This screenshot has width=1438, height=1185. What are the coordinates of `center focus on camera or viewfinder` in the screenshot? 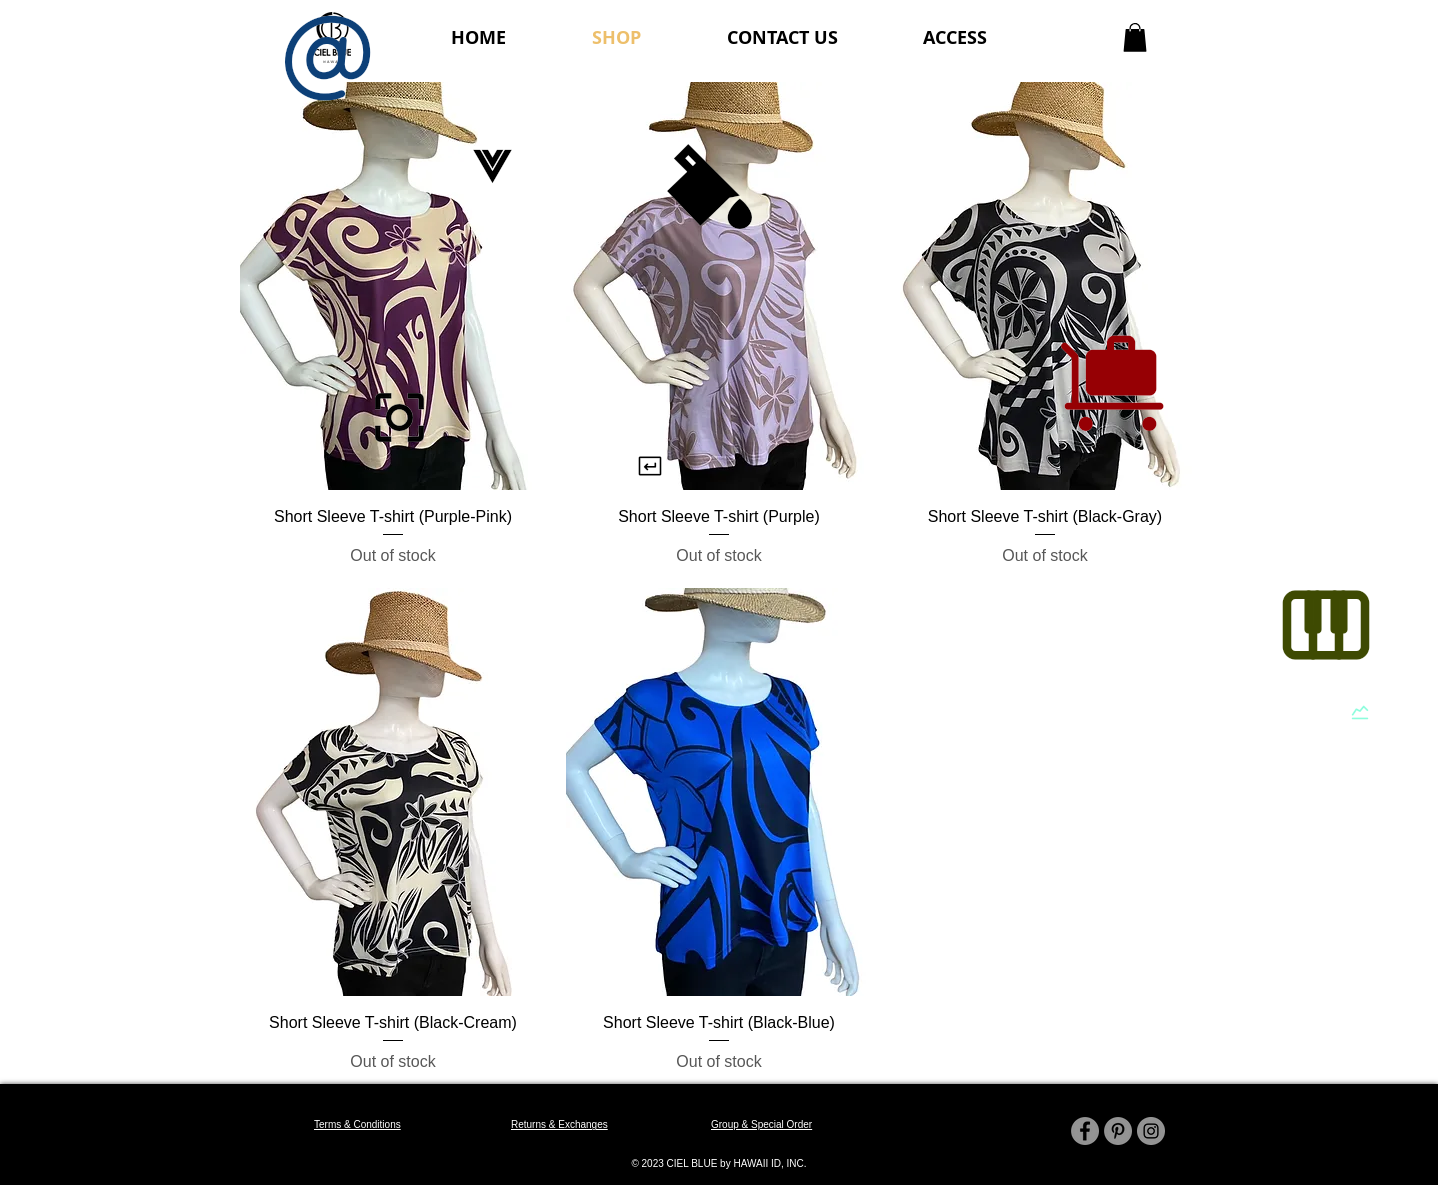 It's located at (399, 417).